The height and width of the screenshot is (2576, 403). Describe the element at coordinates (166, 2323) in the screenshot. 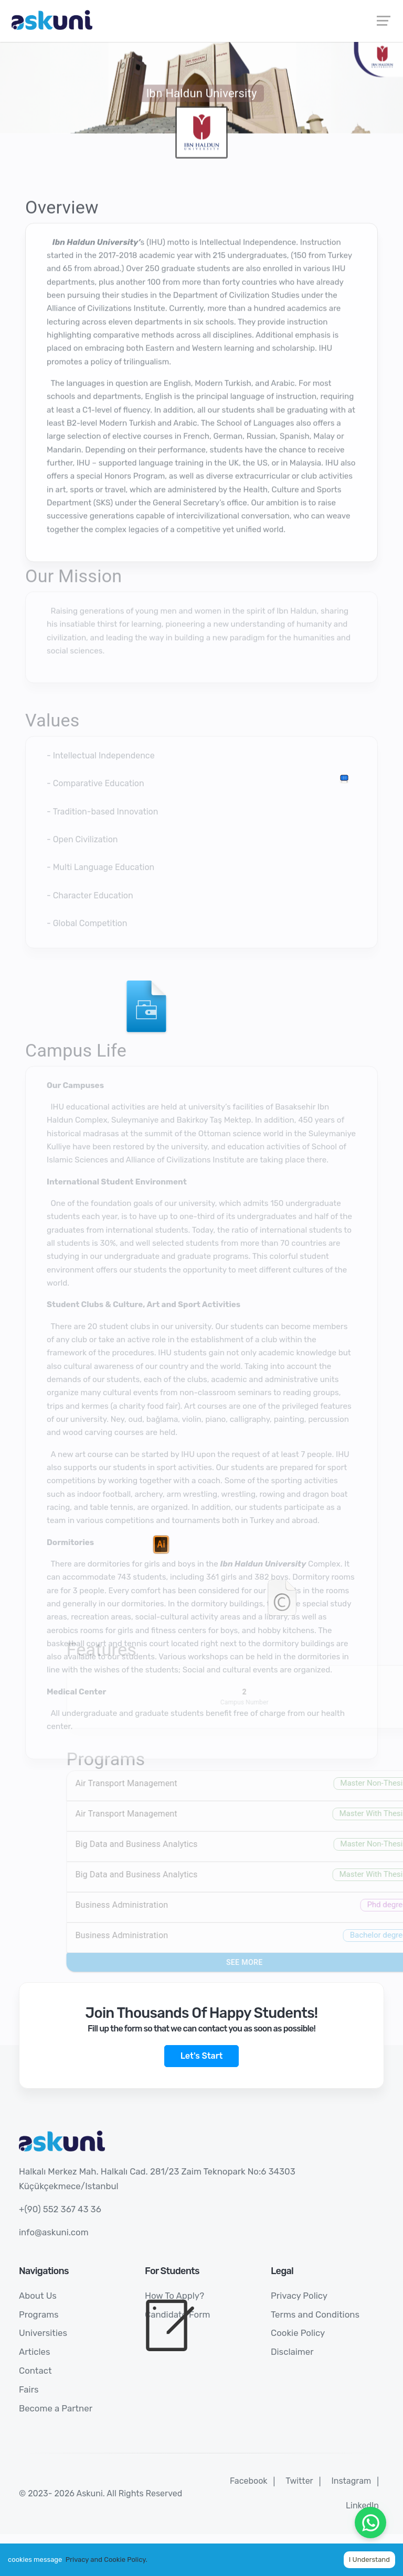

I see `indicates a connected PDA or tablet device` at that location.